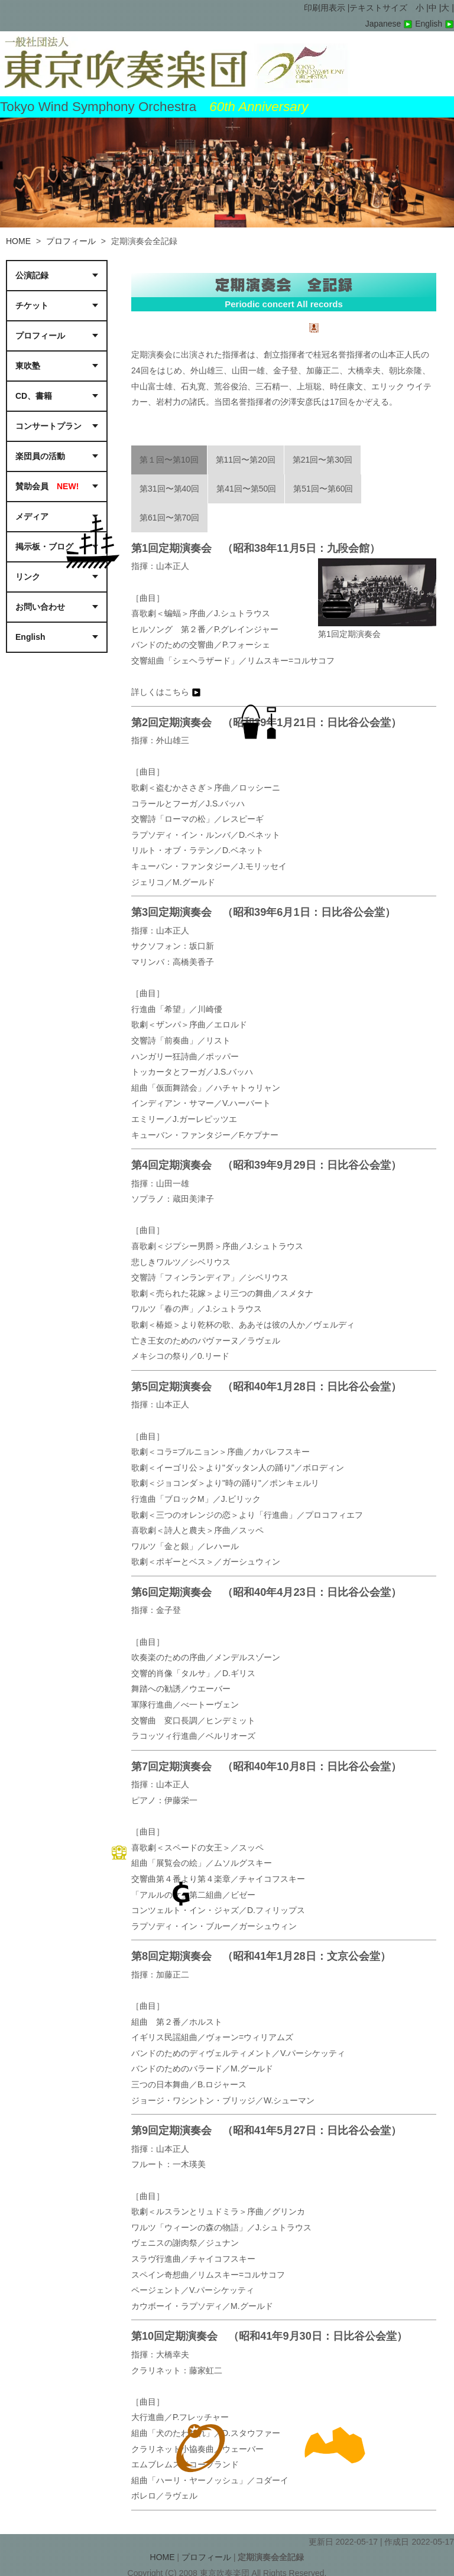 The image size is (454, 2576). What do you see at coordinates (336, 603) in the screenshot?
I see `access curling game or sports content` at bounding box center [336, 603].